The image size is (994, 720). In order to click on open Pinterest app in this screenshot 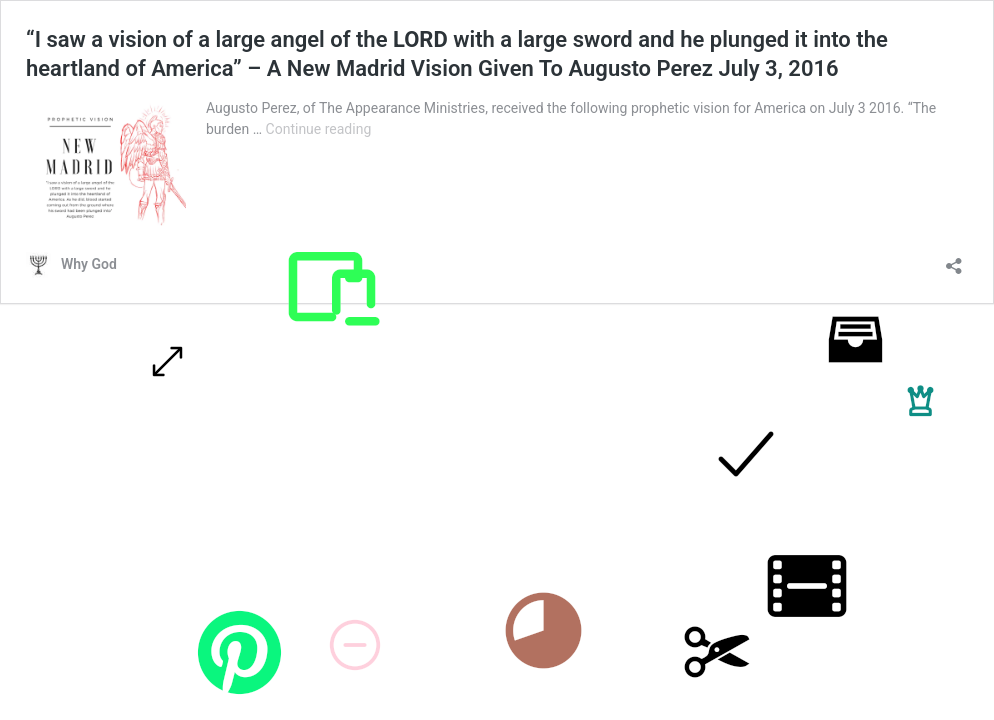, I will do `click(239, 652)`.